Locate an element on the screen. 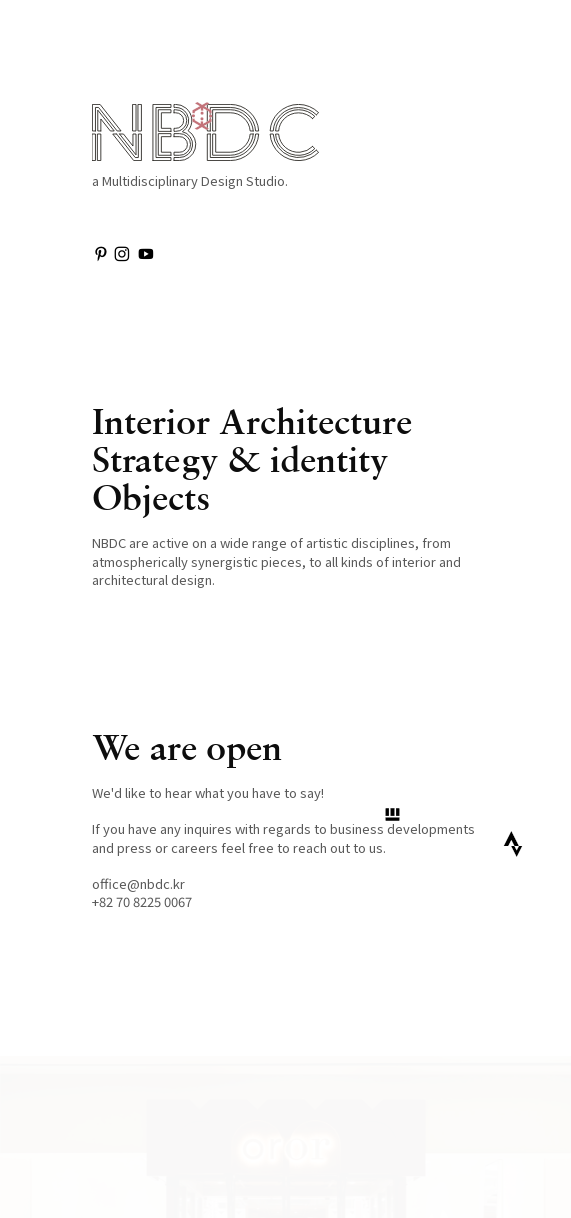 The height and width of the screenshot is (1218, 571). switch to table or grid view is located at coordinates (392, 814).